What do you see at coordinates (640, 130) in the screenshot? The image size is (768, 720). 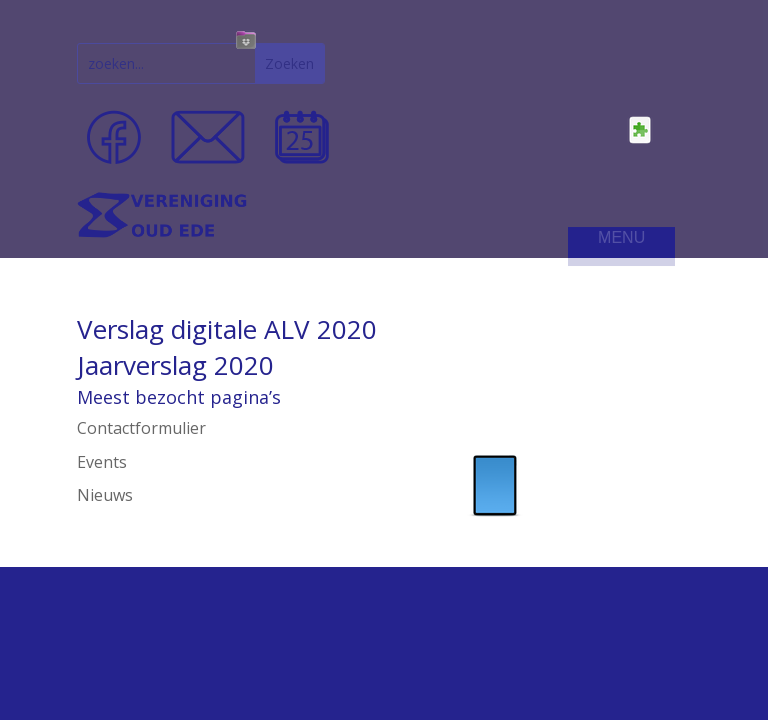 I see `browser extension or add-on installer file` at bounding box center [640, 130].